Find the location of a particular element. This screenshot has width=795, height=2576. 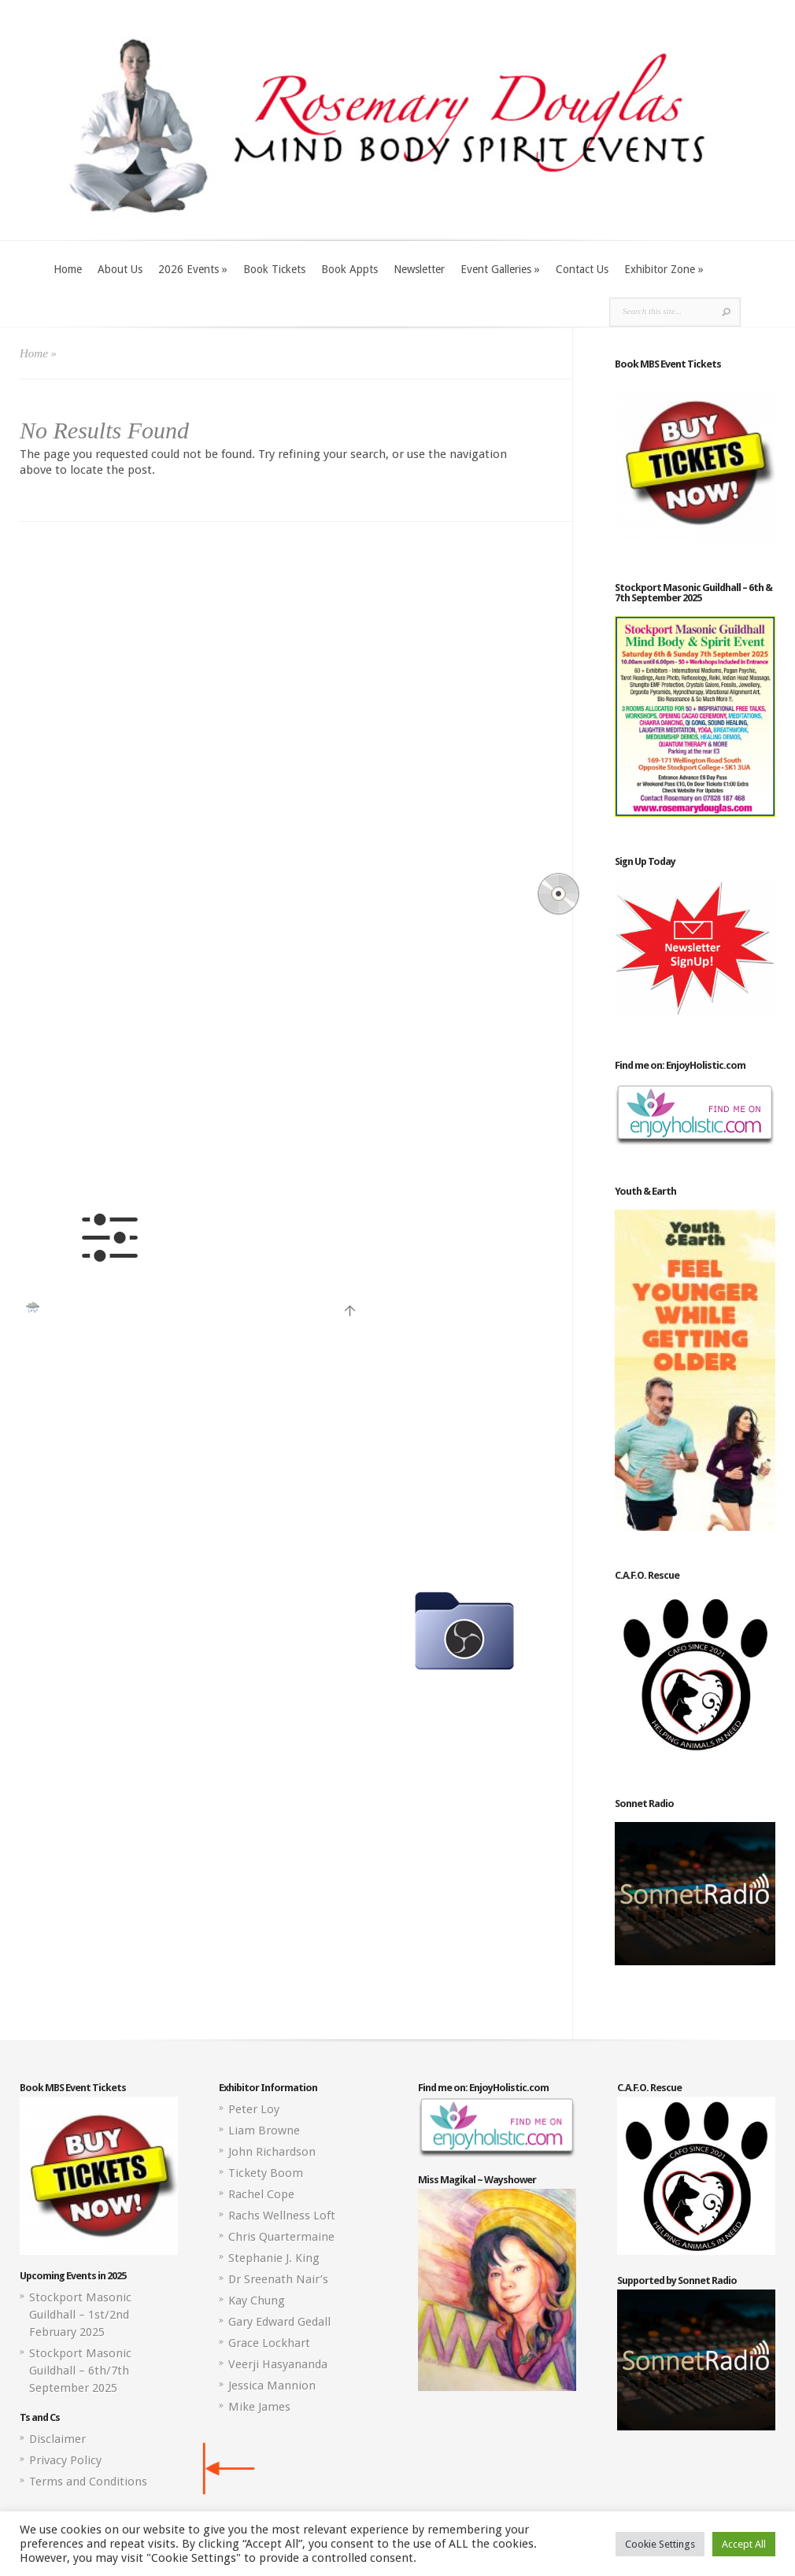

upload file or content is located at coordinates (349, 1310).